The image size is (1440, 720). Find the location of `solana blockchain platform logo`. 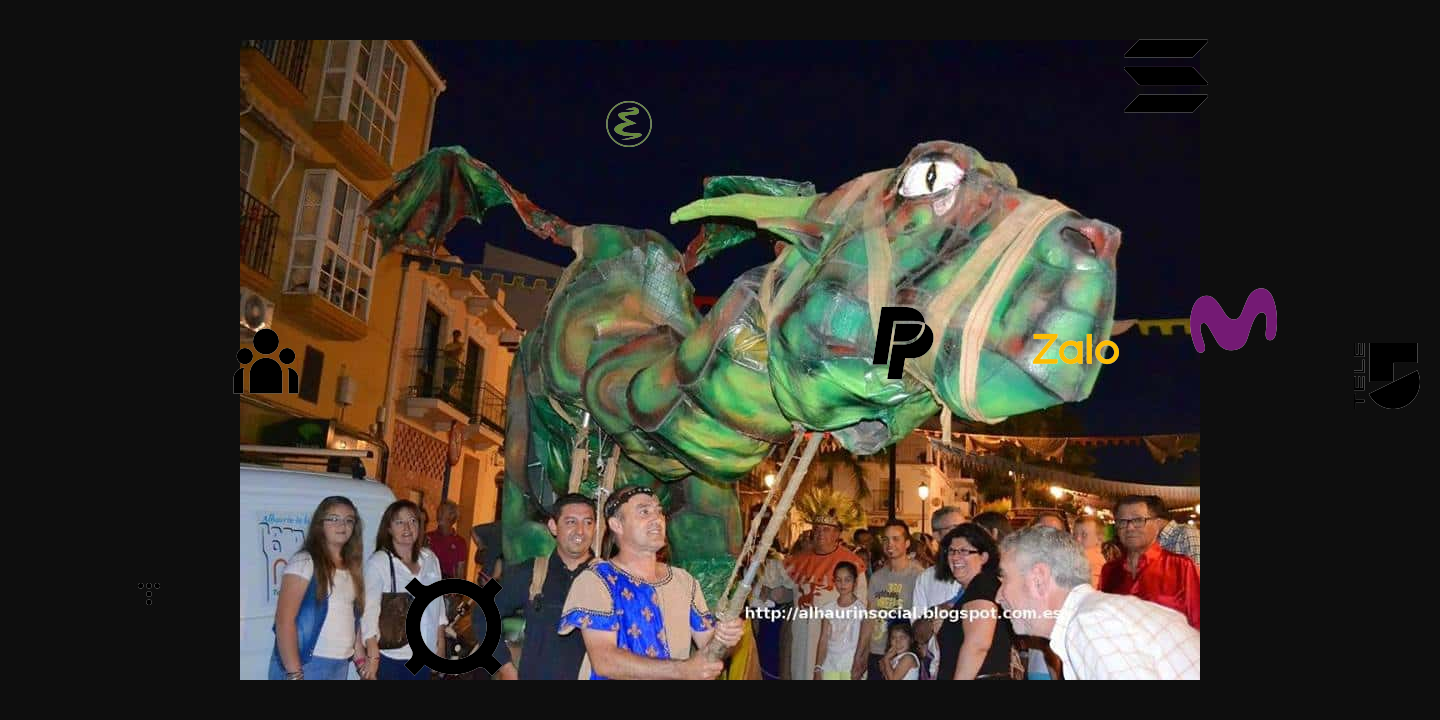

solana blockchain platform logo is located at coordinates (1166, 76).